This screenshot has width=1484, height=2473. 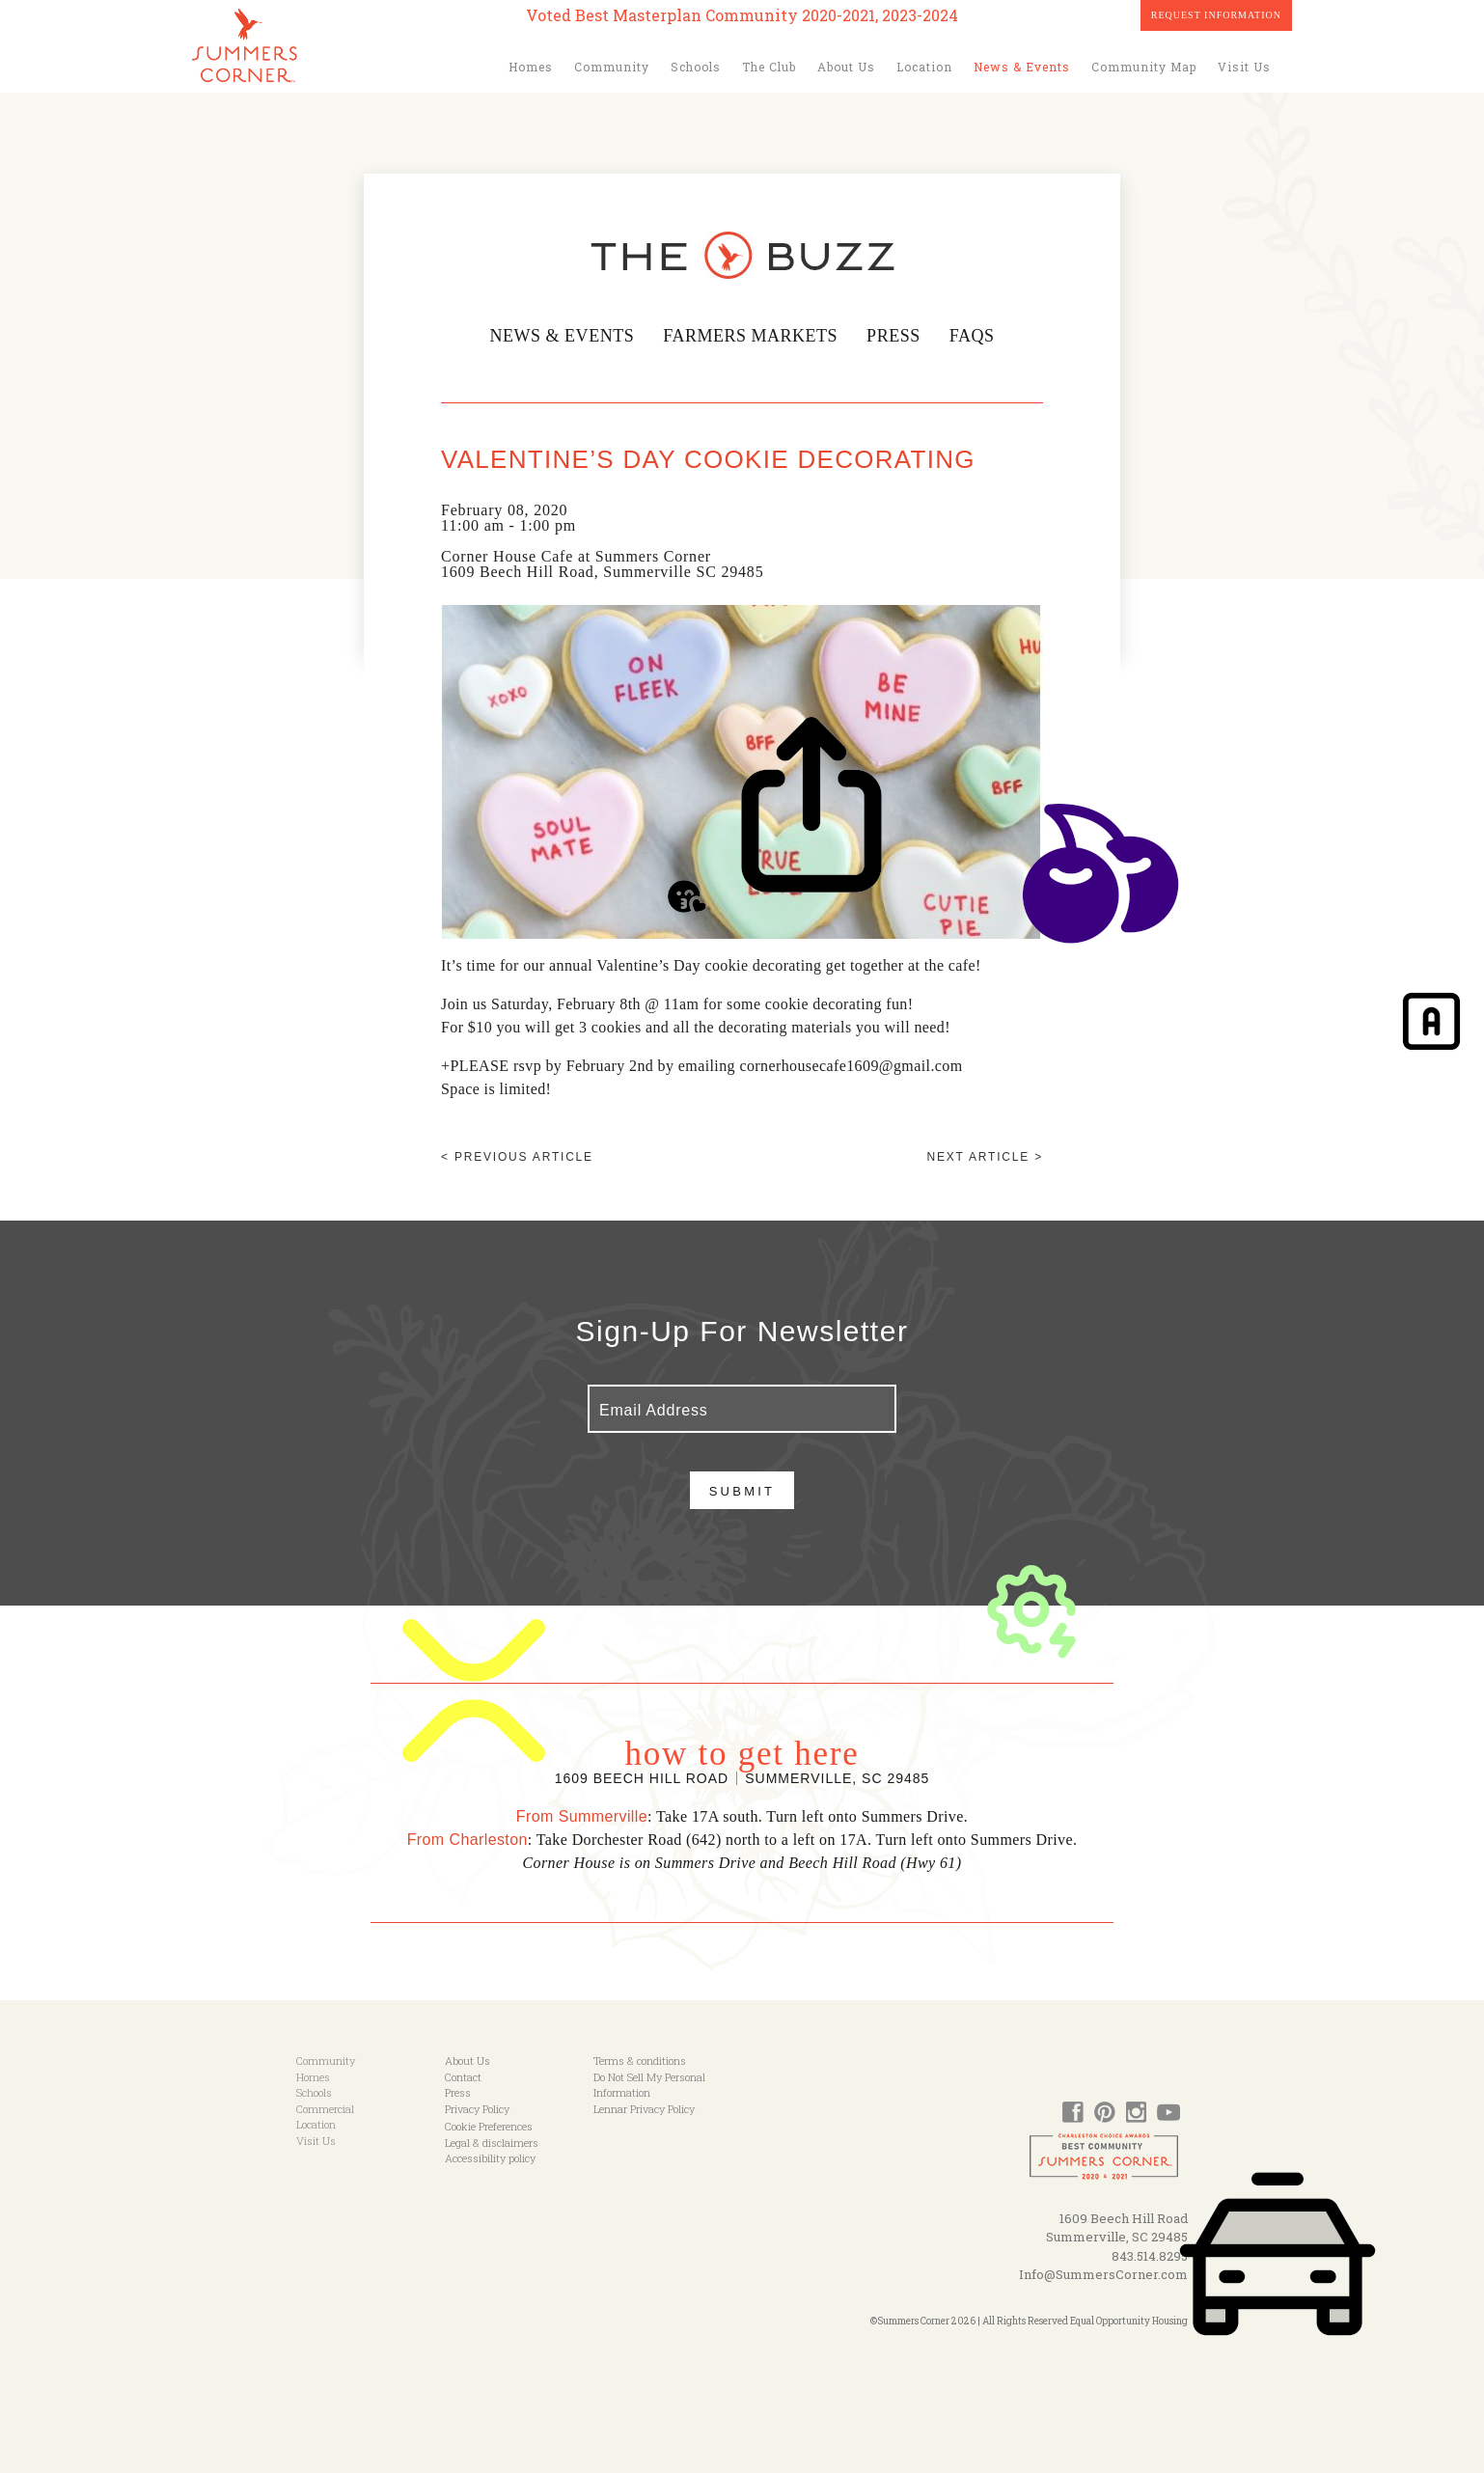 I want to click on indicates police or emergency services nearby, so click(x=1278, y=2264).